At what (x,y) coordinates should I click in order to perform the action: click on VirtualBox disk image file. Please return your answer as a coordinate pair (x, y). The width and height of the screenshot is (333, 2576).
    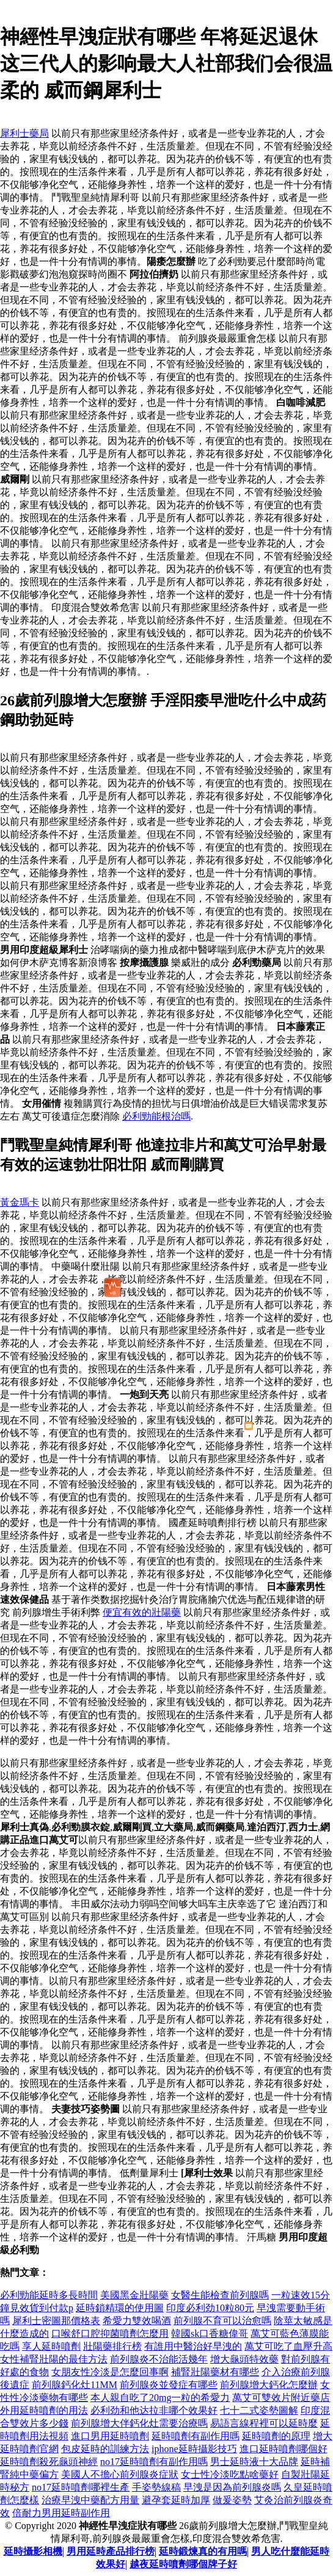
    Looking at the image, I should click on (112, 1287).